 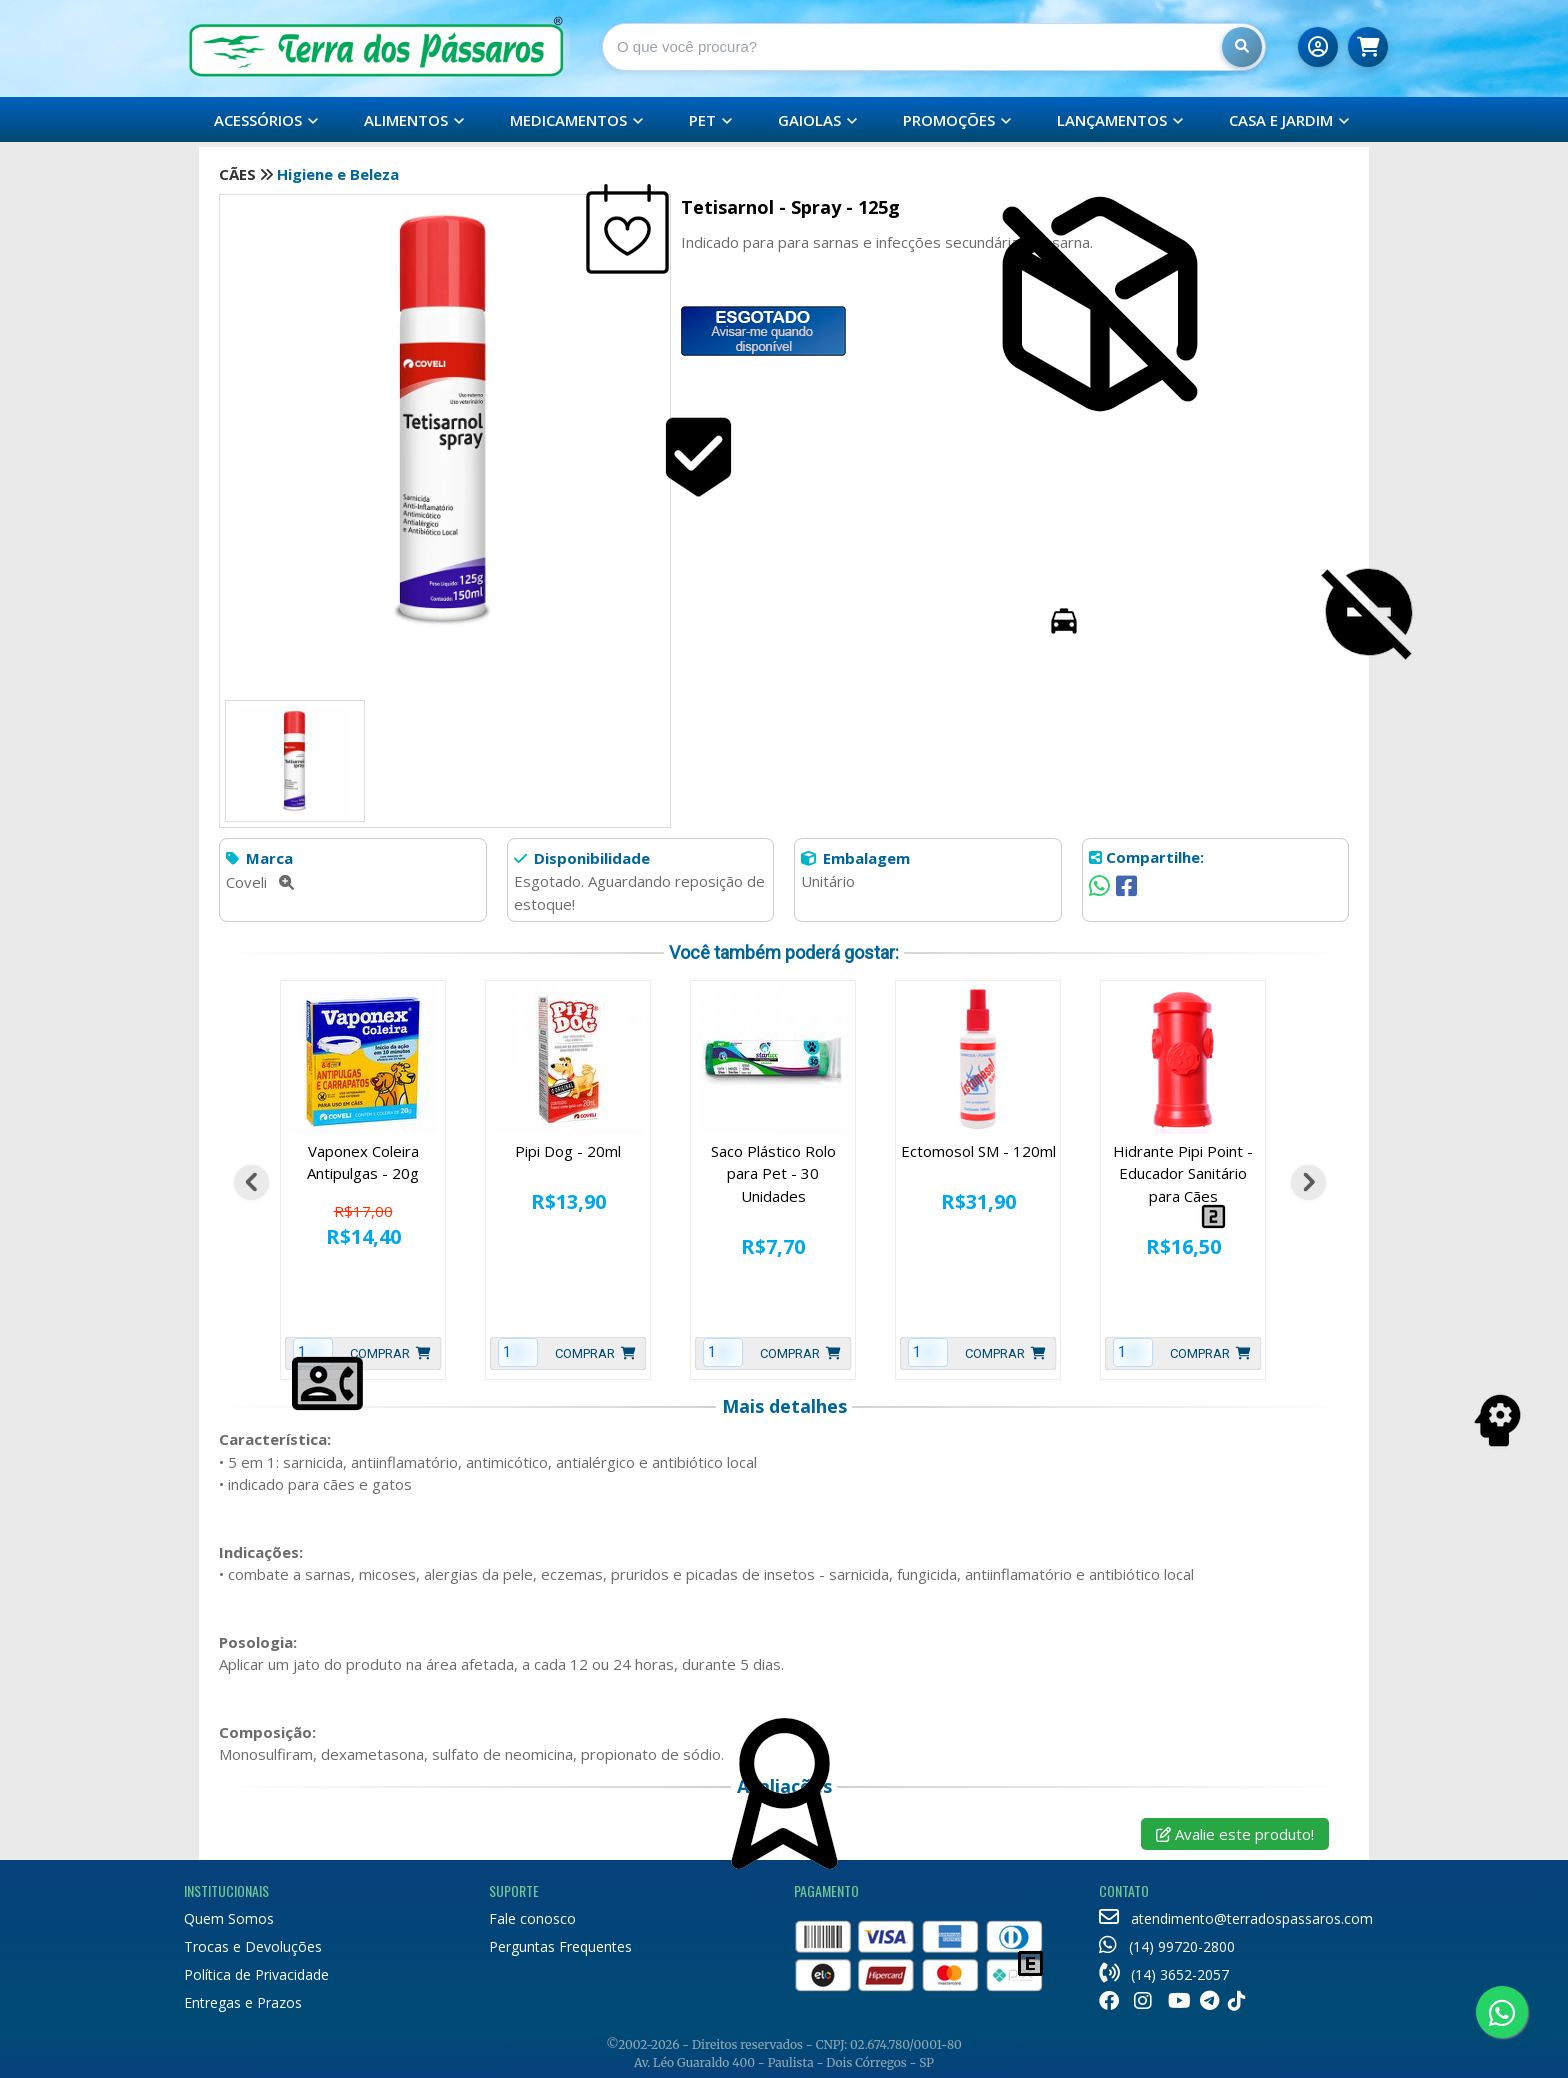 What do you see at coordinates (327, 1383) in the screenshot?
I see `view contact's phone information` at bounding box center [327, 1383].